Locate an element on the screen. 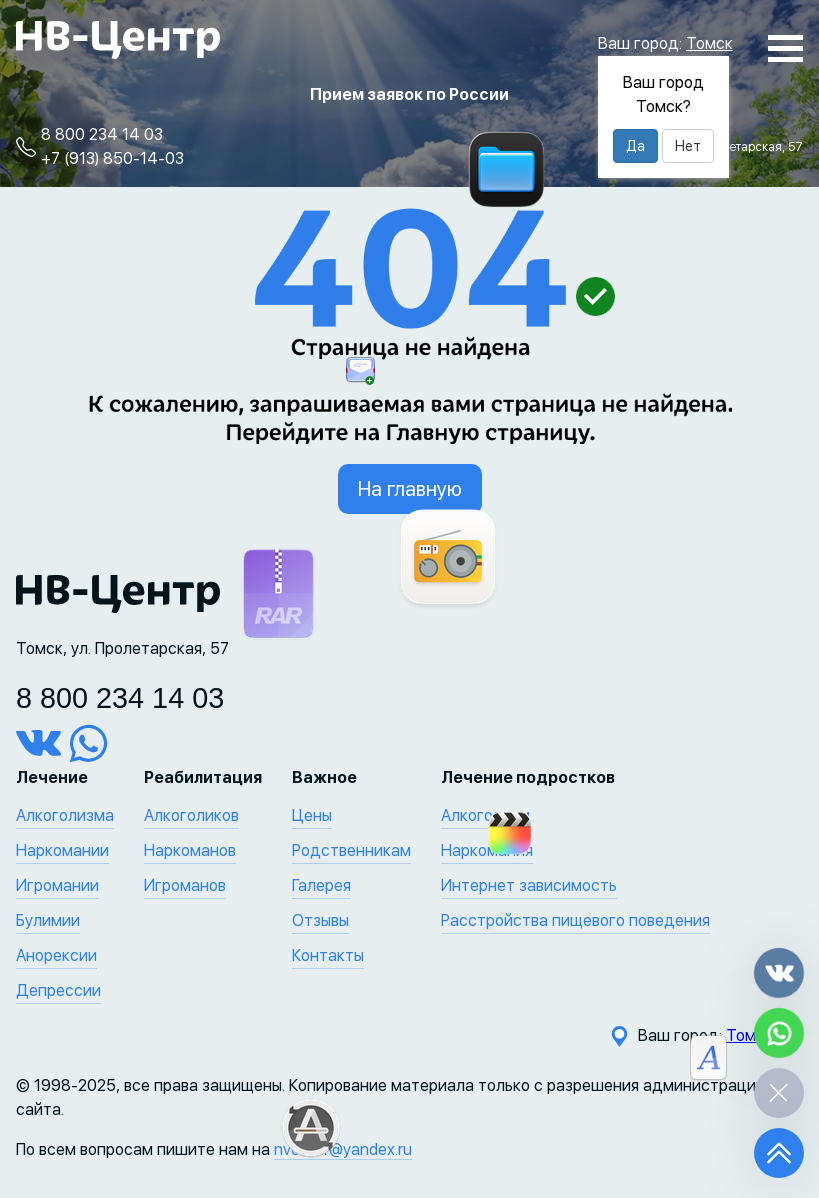  check for available software updates is located at coordinates (311, 1128).